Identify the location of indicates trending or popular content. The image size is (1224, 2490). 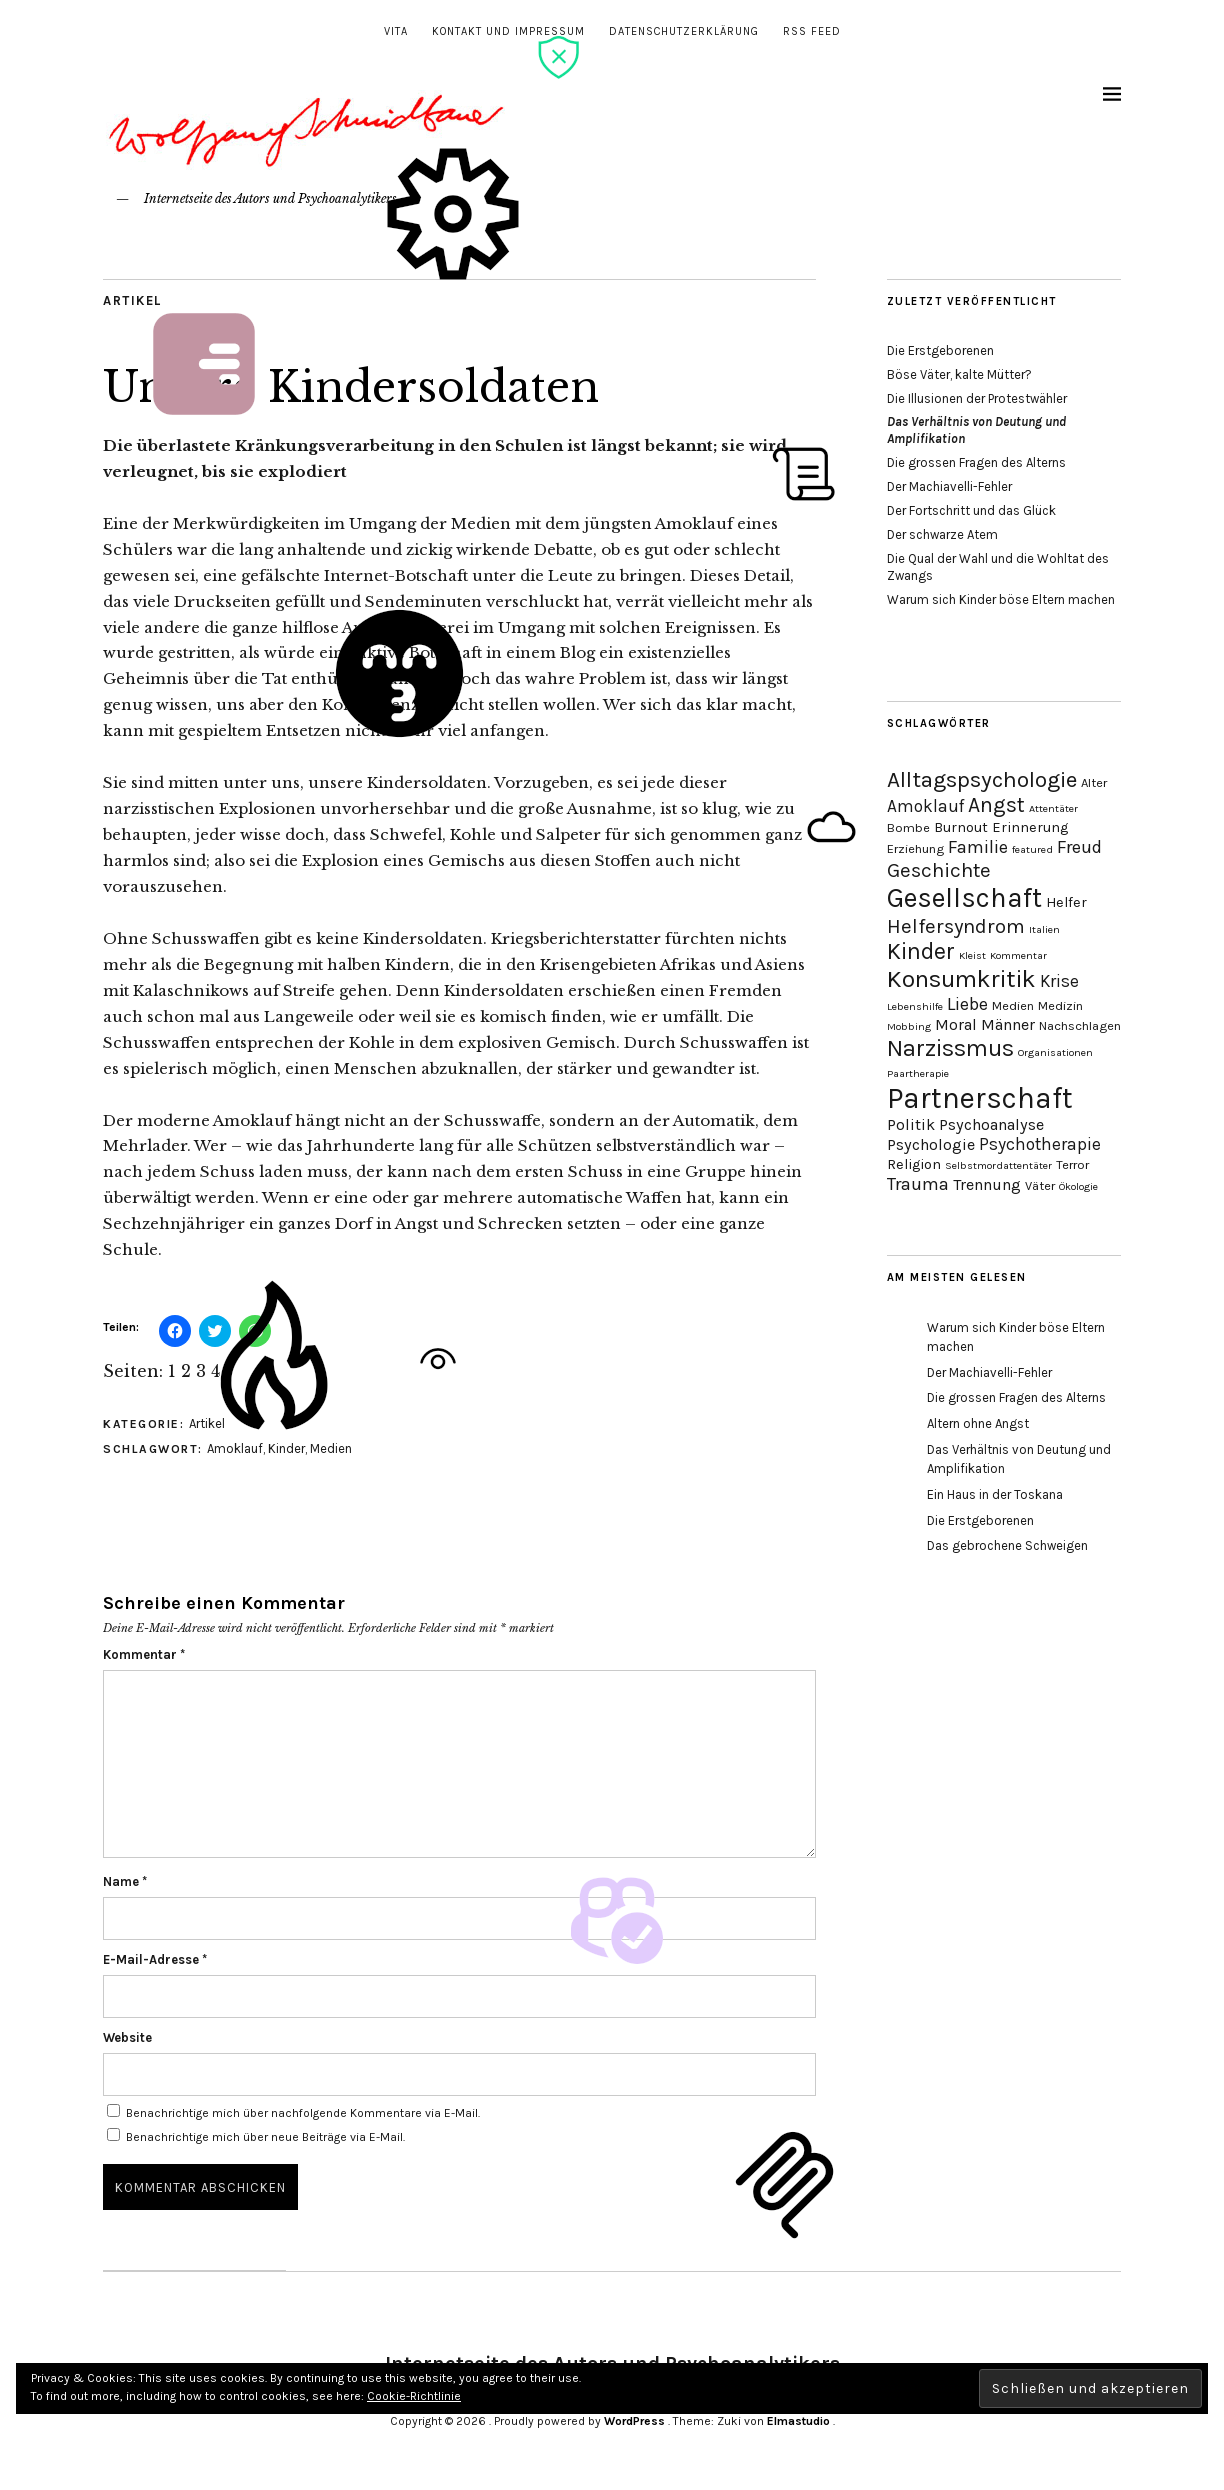
(274, 1355).